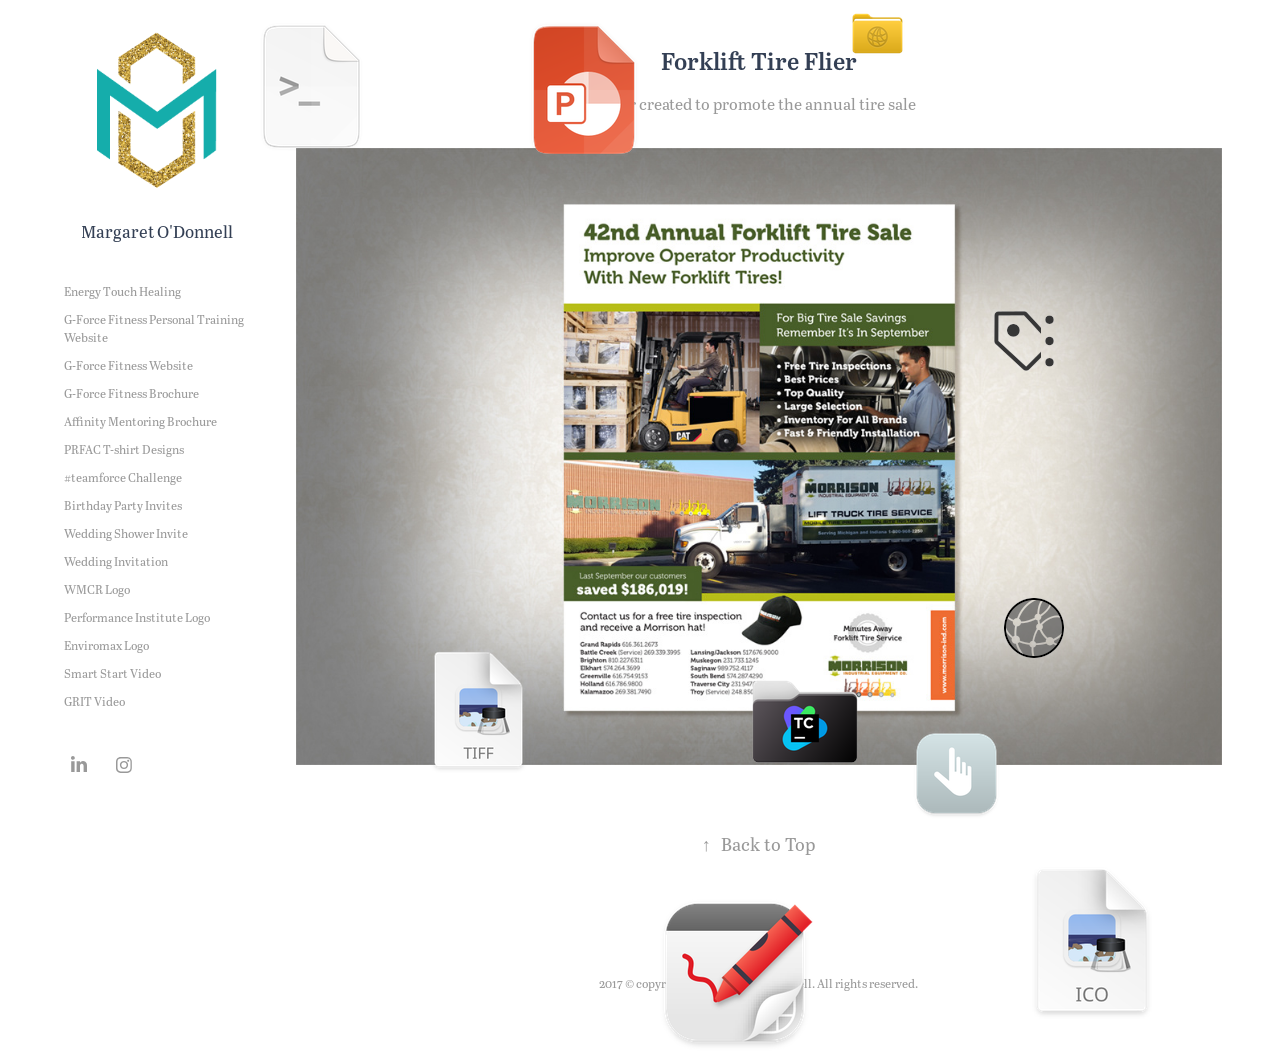 This screenshot has width=1286, height=1051. I want to click on open touché app for touch bar customization, so click(956, 773).